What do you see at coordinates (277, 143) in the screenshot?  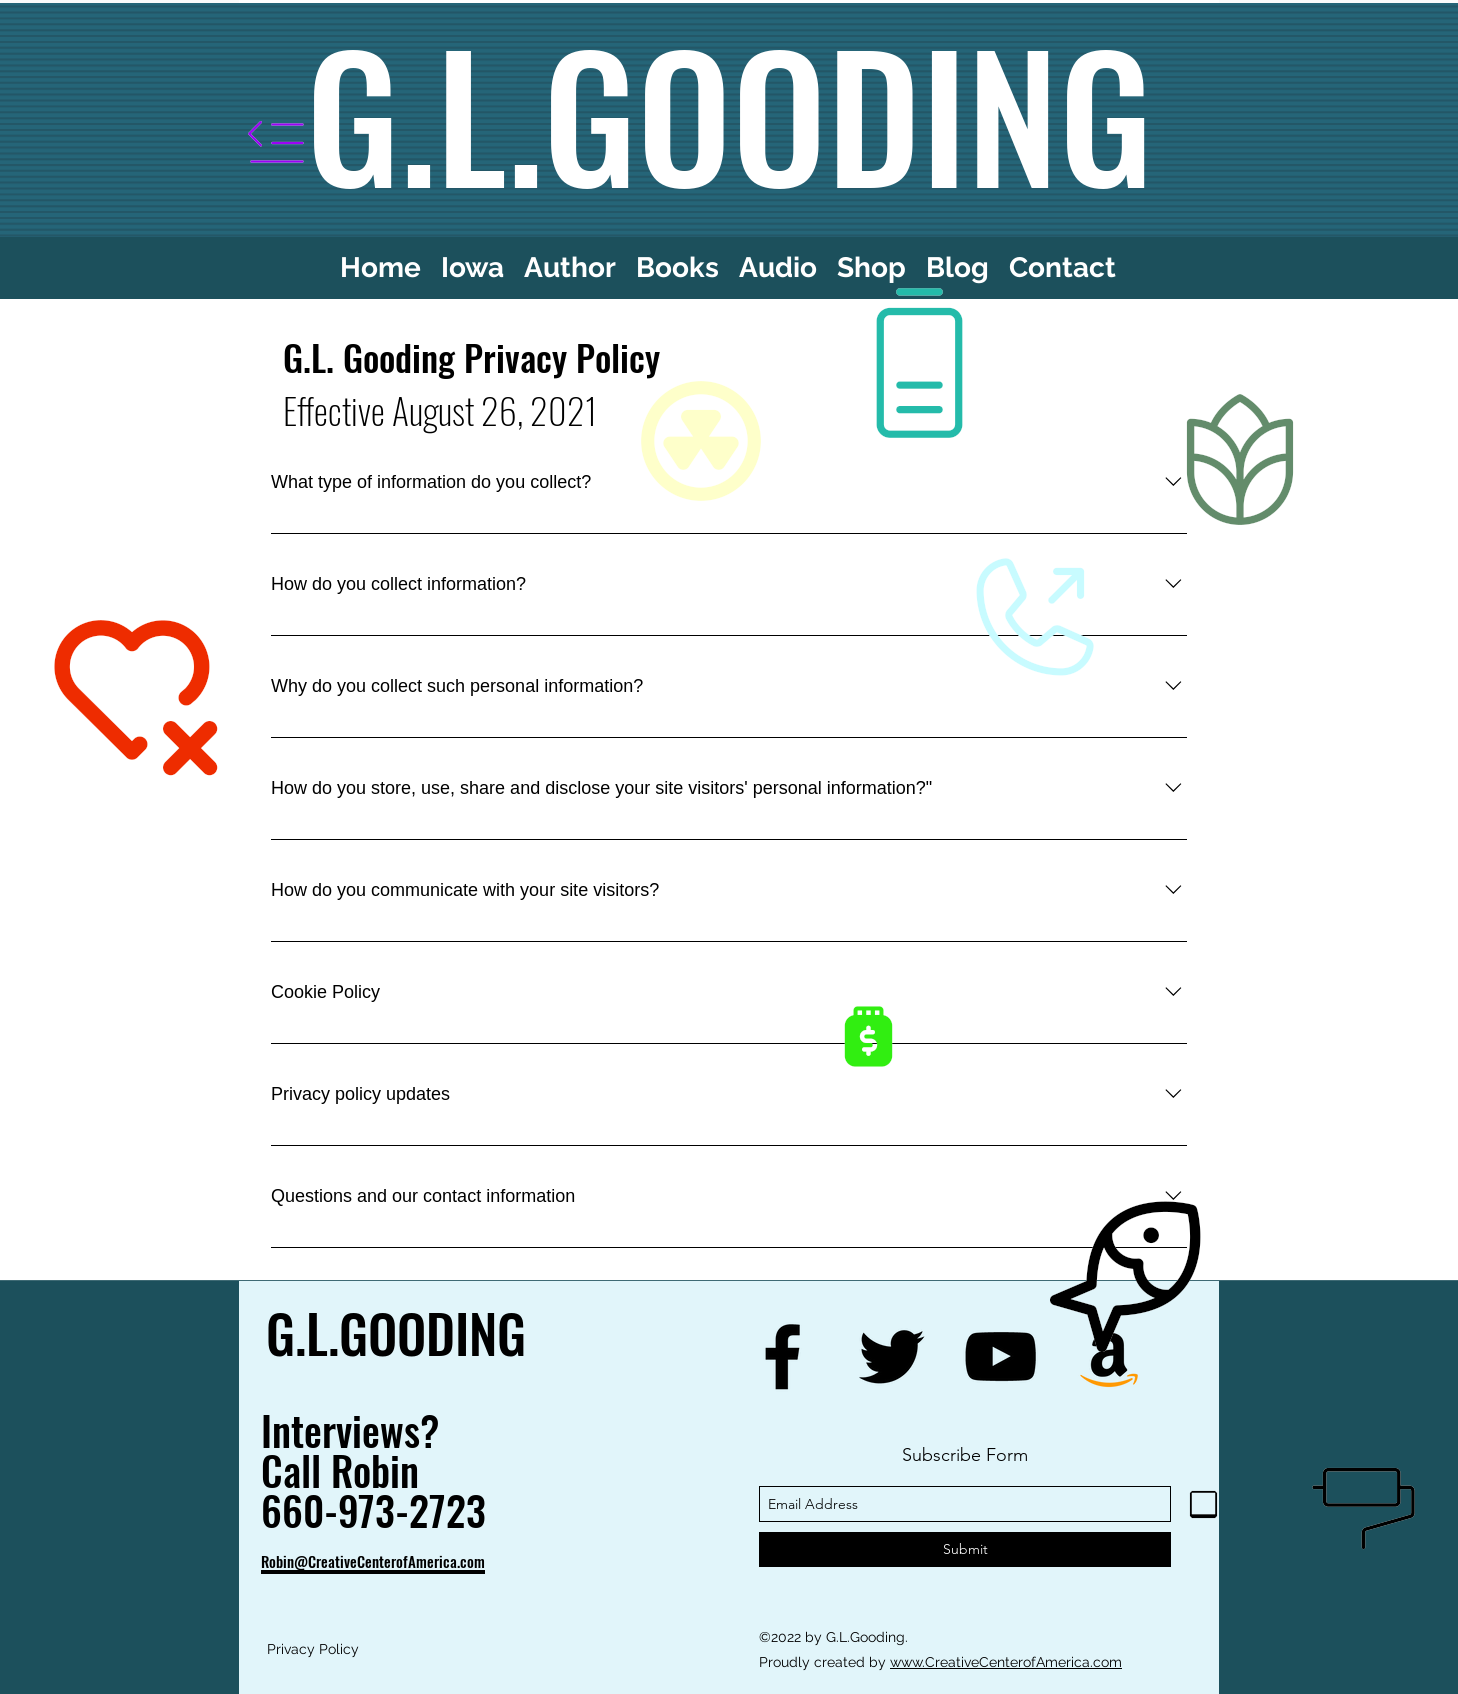 I see `decrease text indentation` at bounding box center [277, 143].